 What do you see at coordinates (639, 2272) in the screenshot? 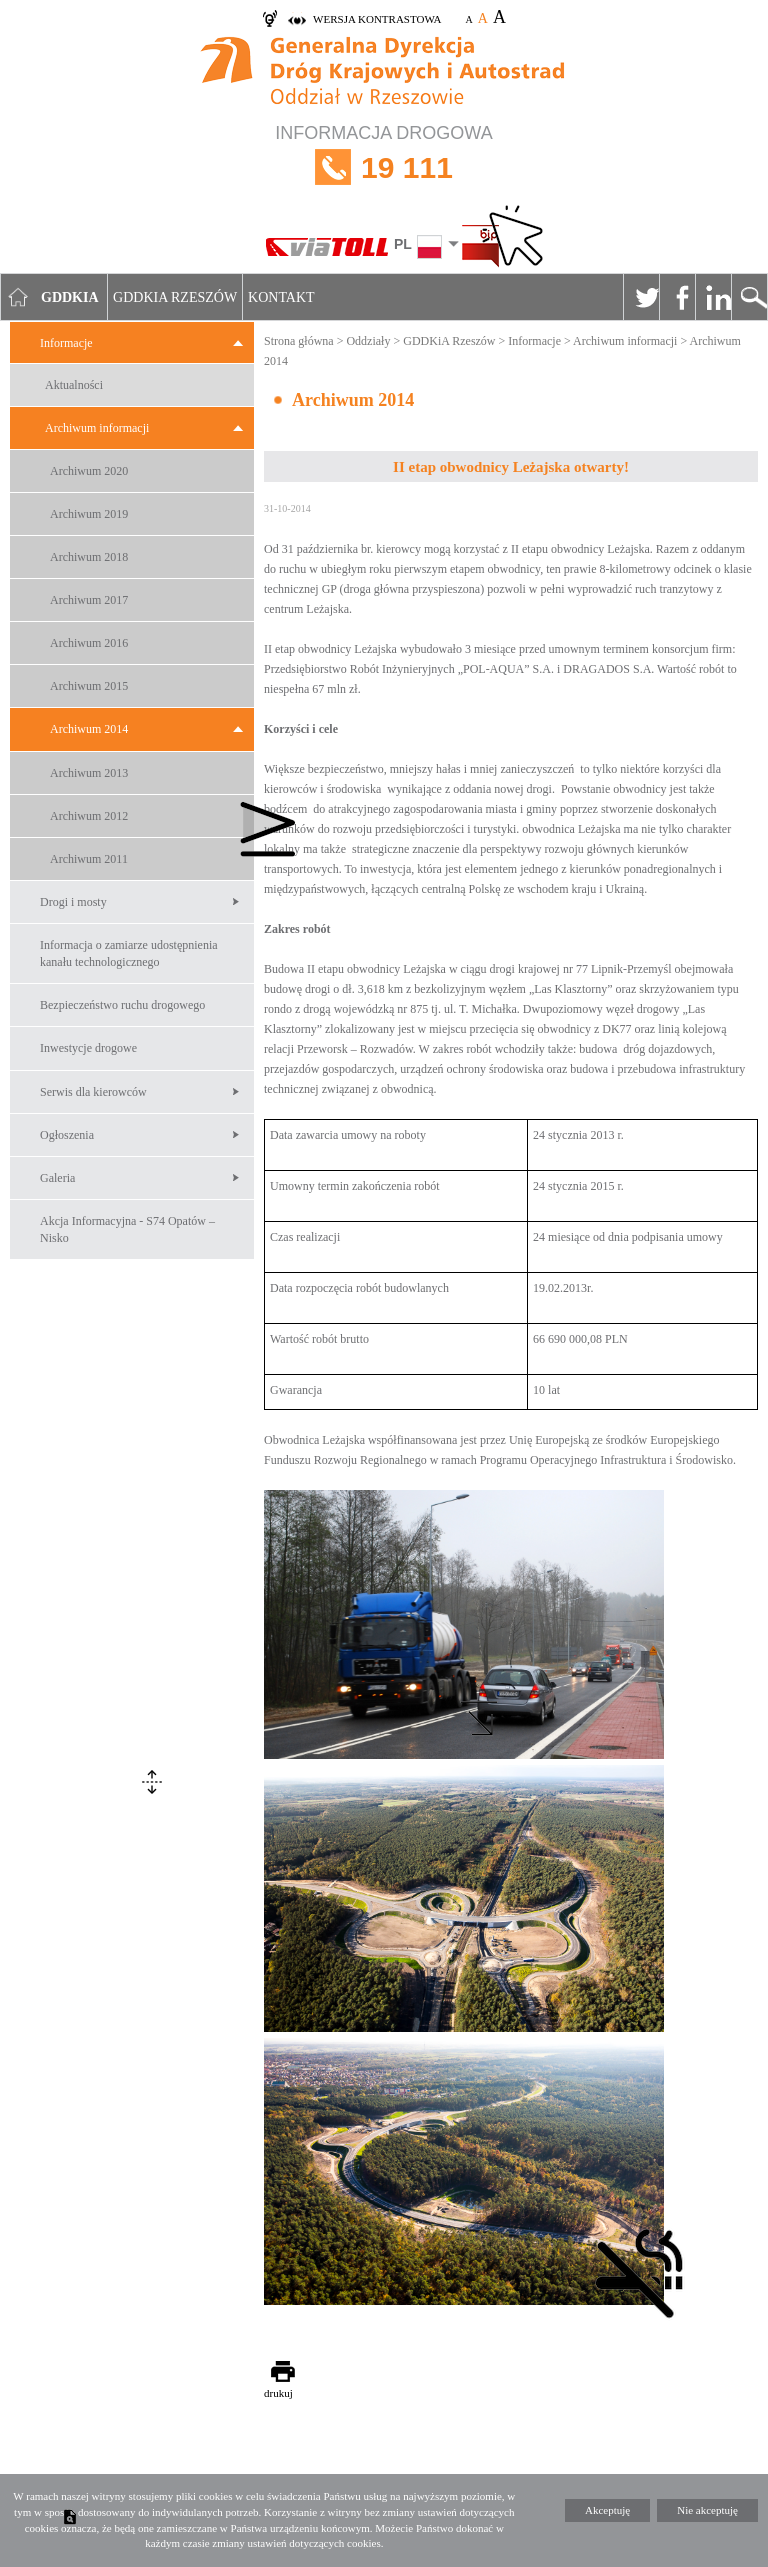
I see `indicates a smoke-free or no smoking area` at bounding box center [639, 2272].